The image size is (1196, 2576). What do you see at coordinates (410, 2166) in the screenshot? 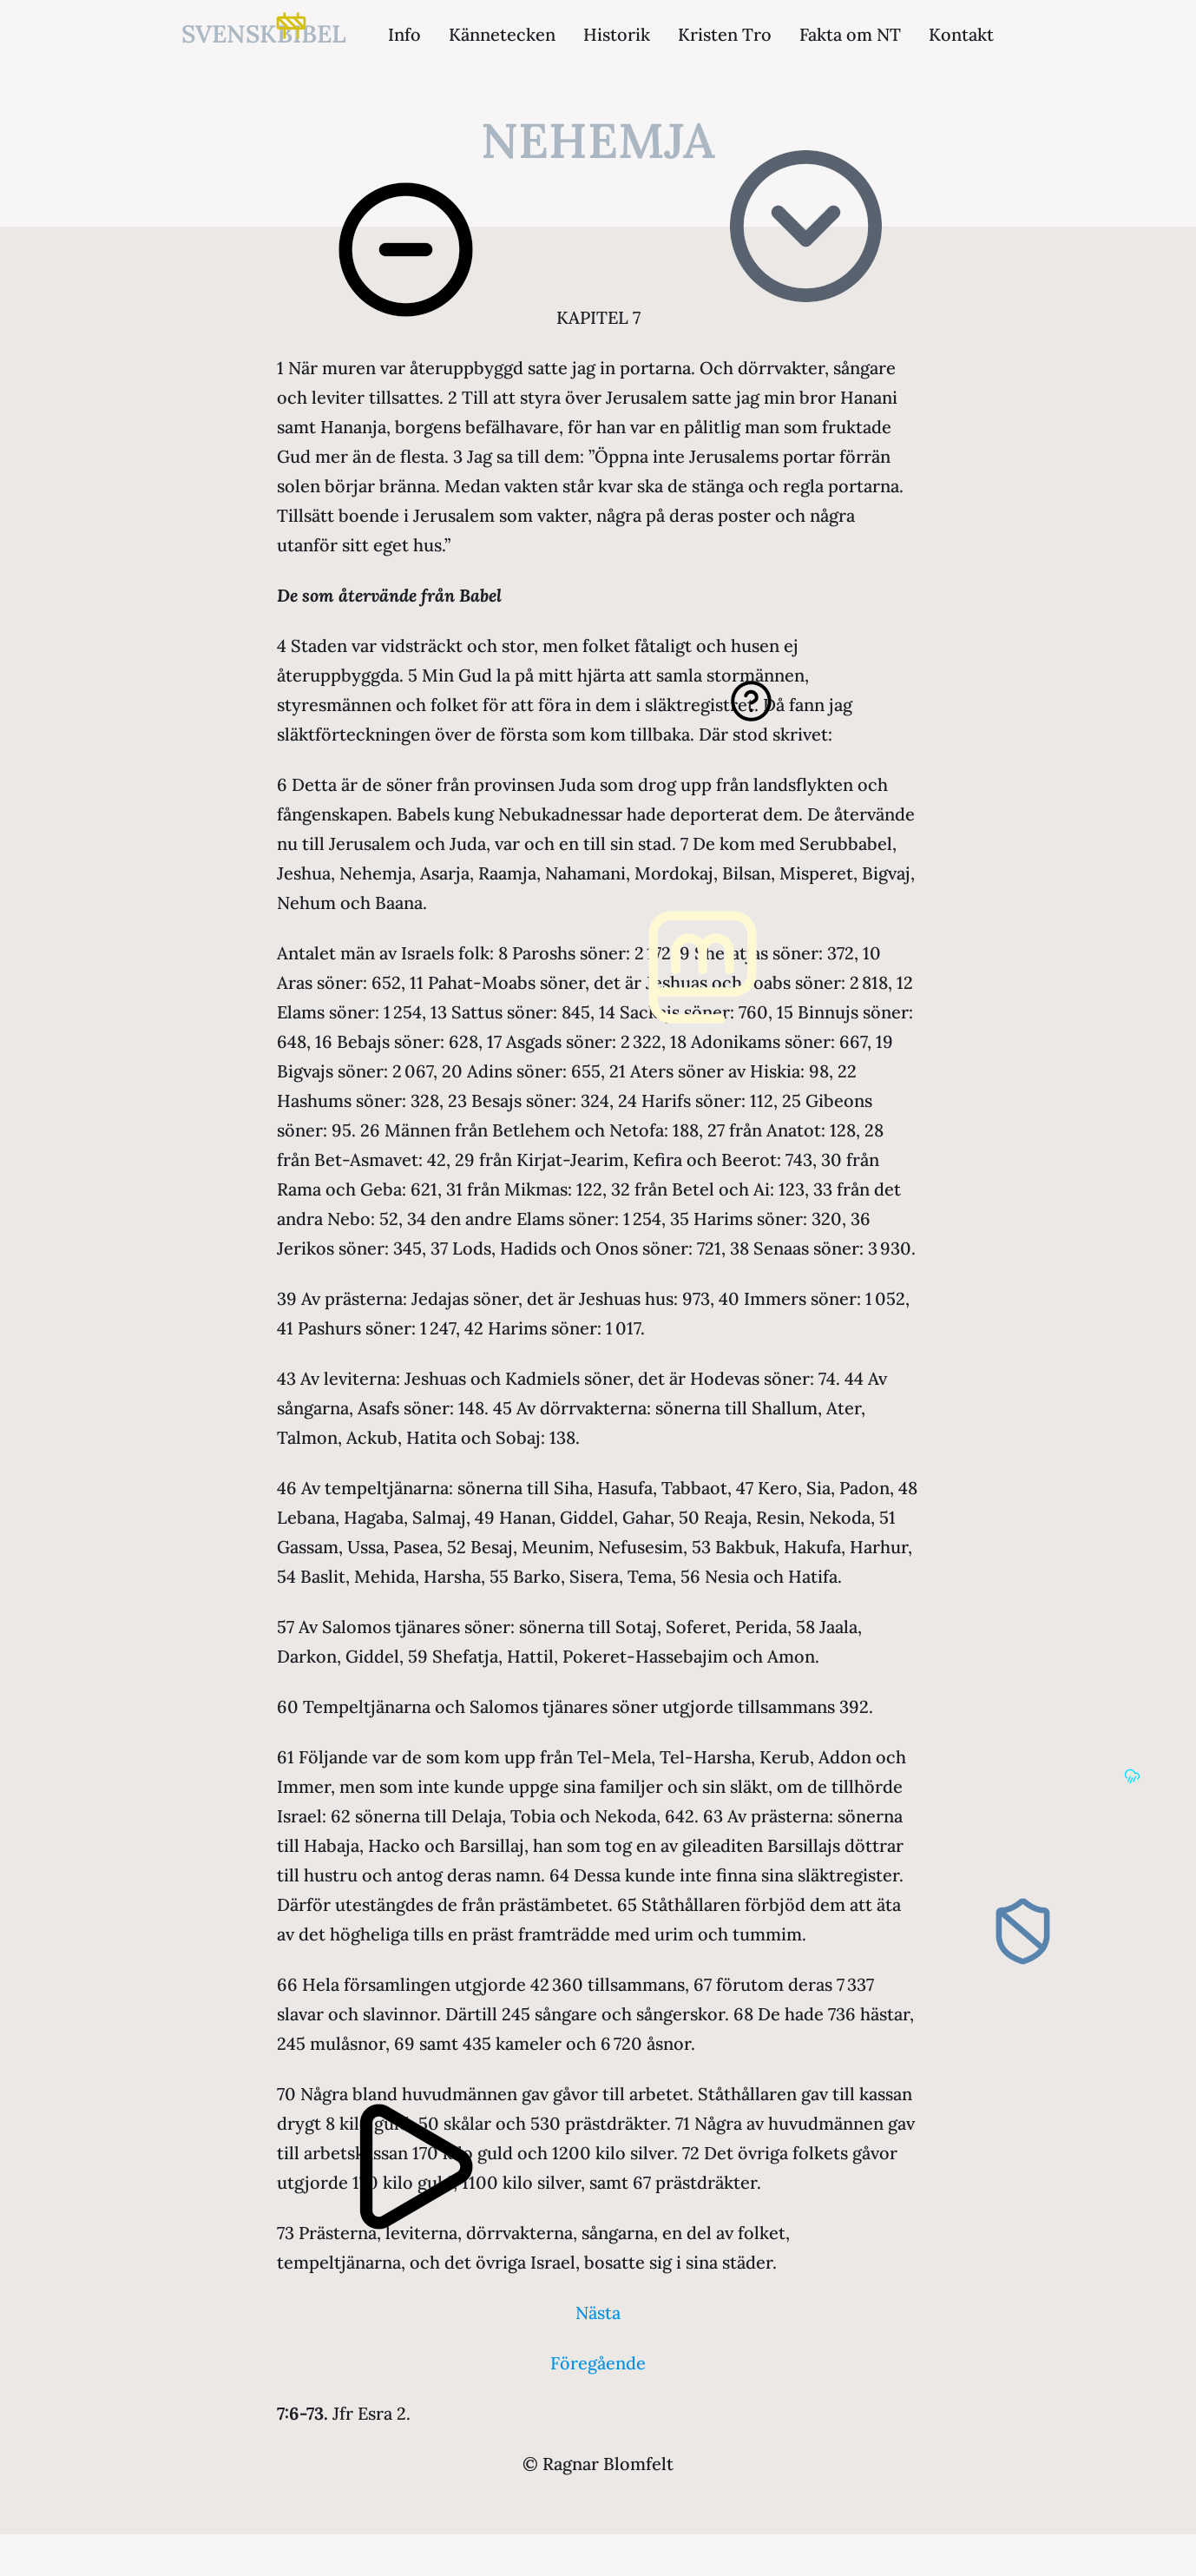
I see `play media or start playback` at bounding box center [410, 2166].